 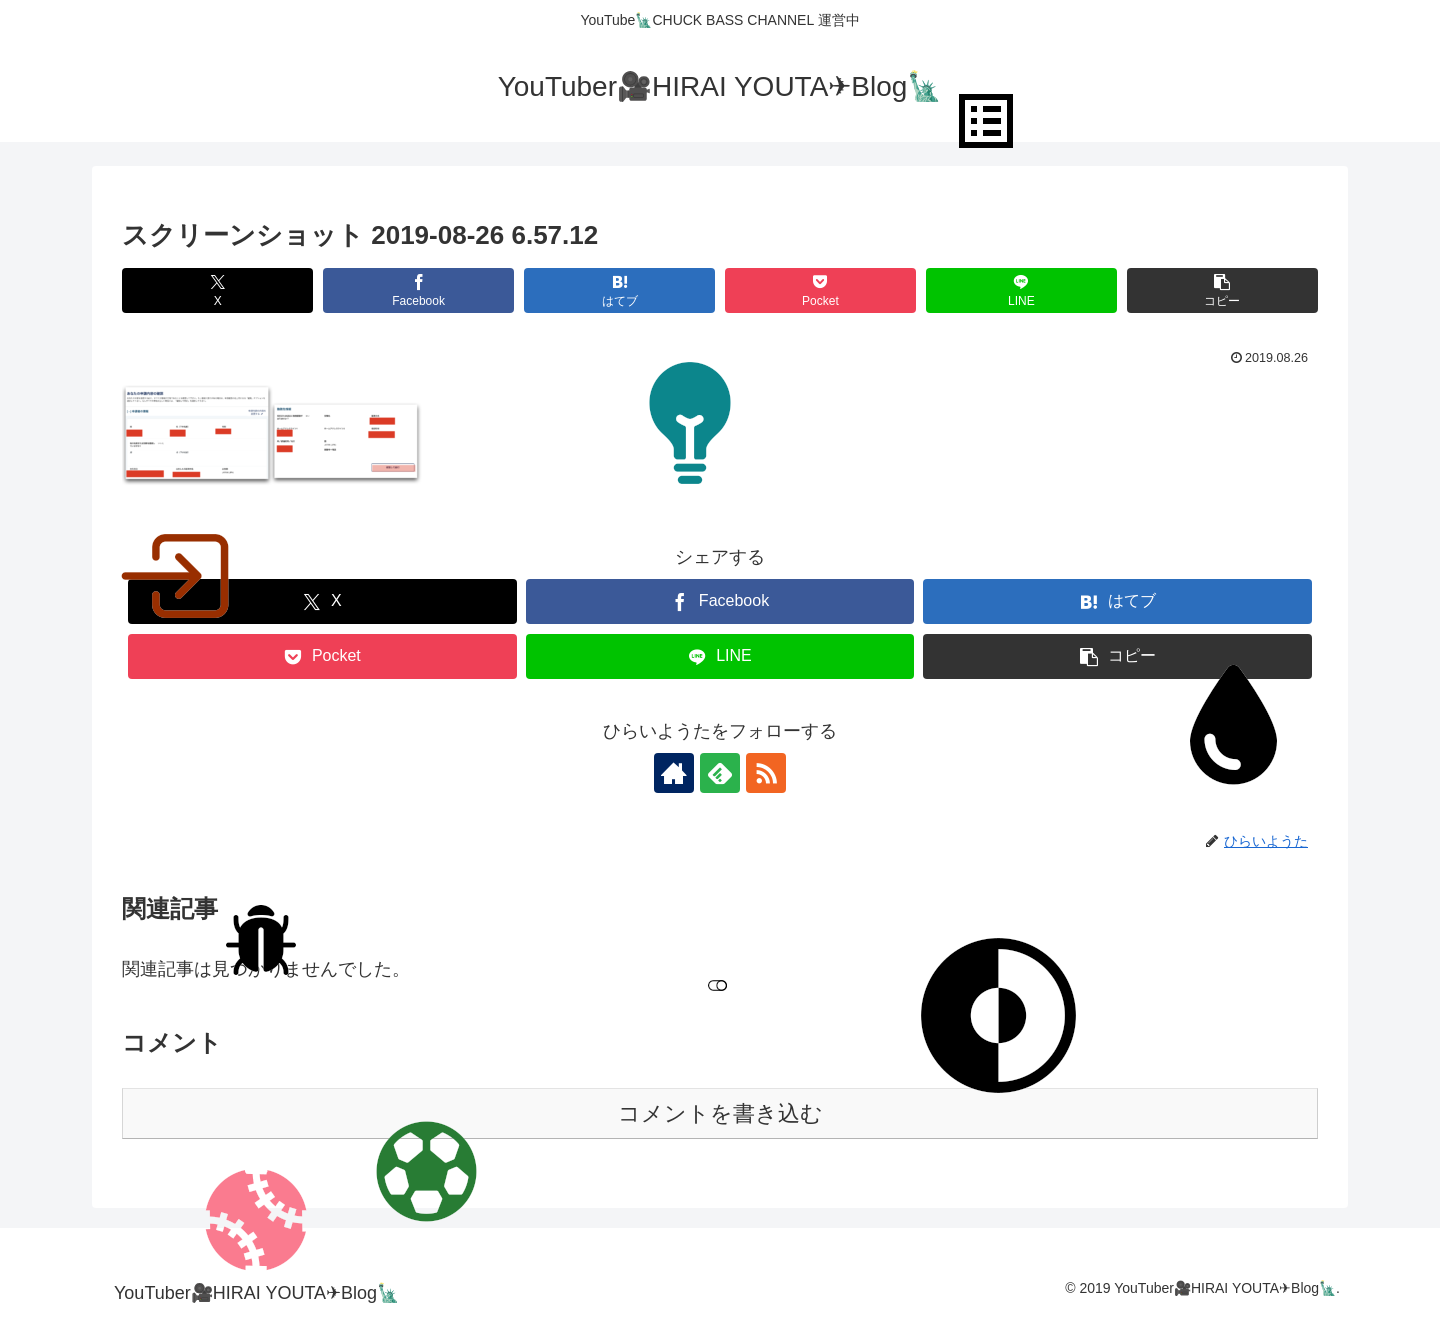 What do you see at coordinates (690, 423) in the screenshot?
I see `view tips or suggestions` at bounding box center [690, 423].